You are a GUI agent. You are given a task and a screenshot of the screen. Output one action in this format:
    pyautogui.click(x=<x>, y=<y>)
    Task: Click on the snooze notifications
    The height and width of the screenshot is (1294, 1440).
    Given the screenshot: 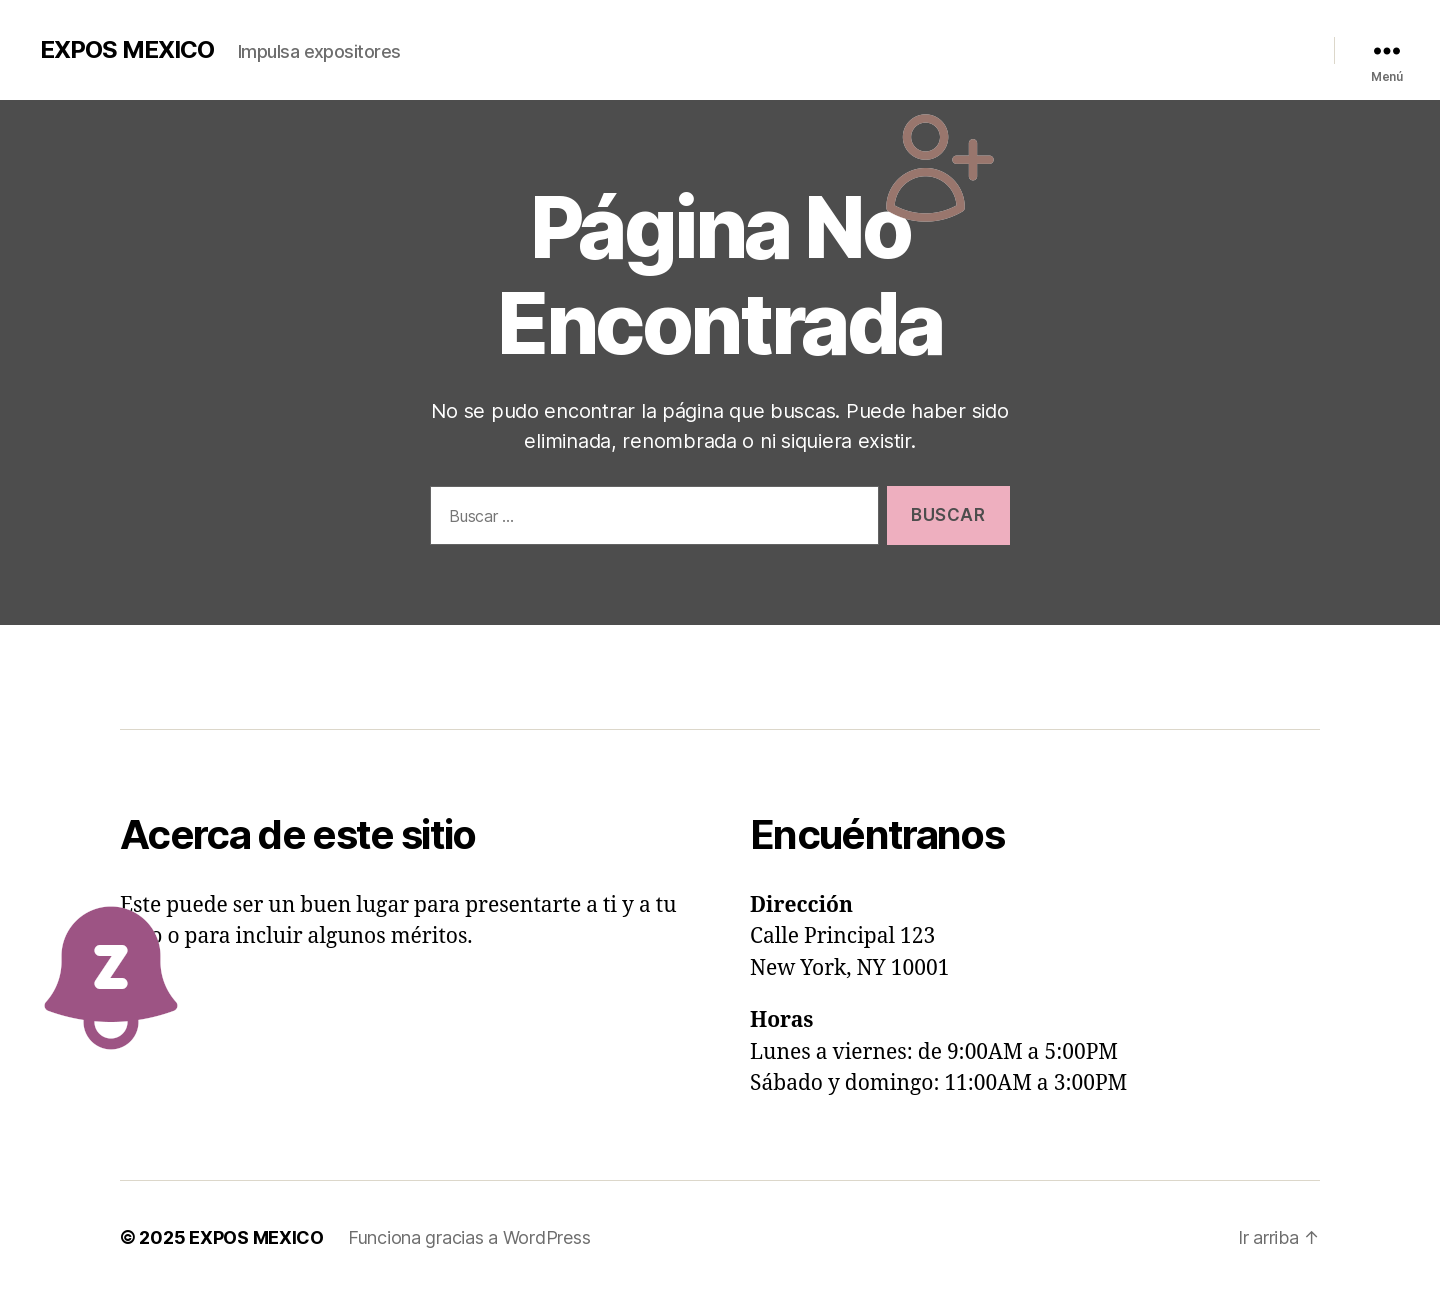 What is the action you would take?
    pyautogui.click(x=111, y=978)
    